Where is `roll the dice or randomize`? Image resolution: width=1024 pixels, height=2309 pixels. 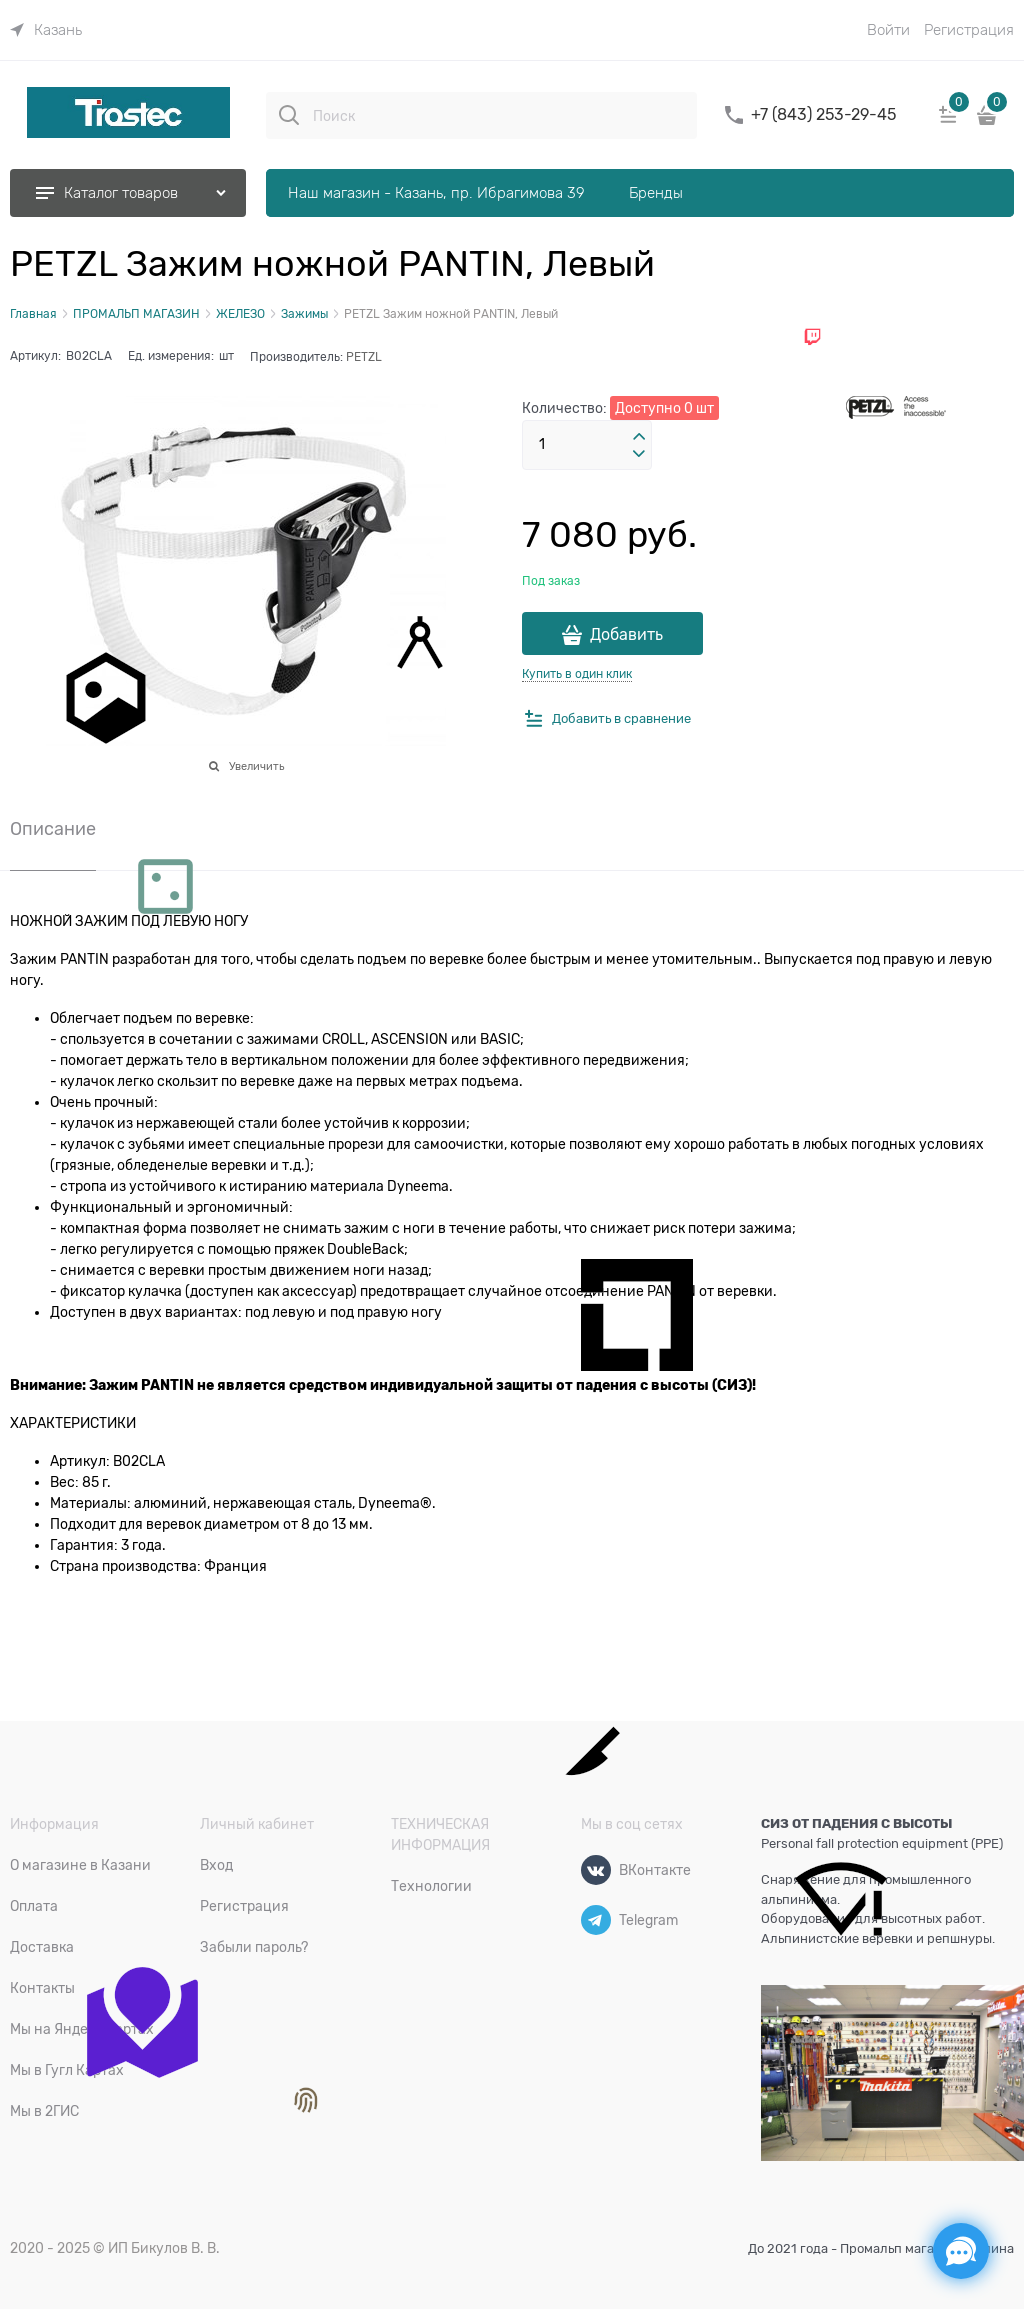 roll the dice or randomize is located at coordinates (165, 886).